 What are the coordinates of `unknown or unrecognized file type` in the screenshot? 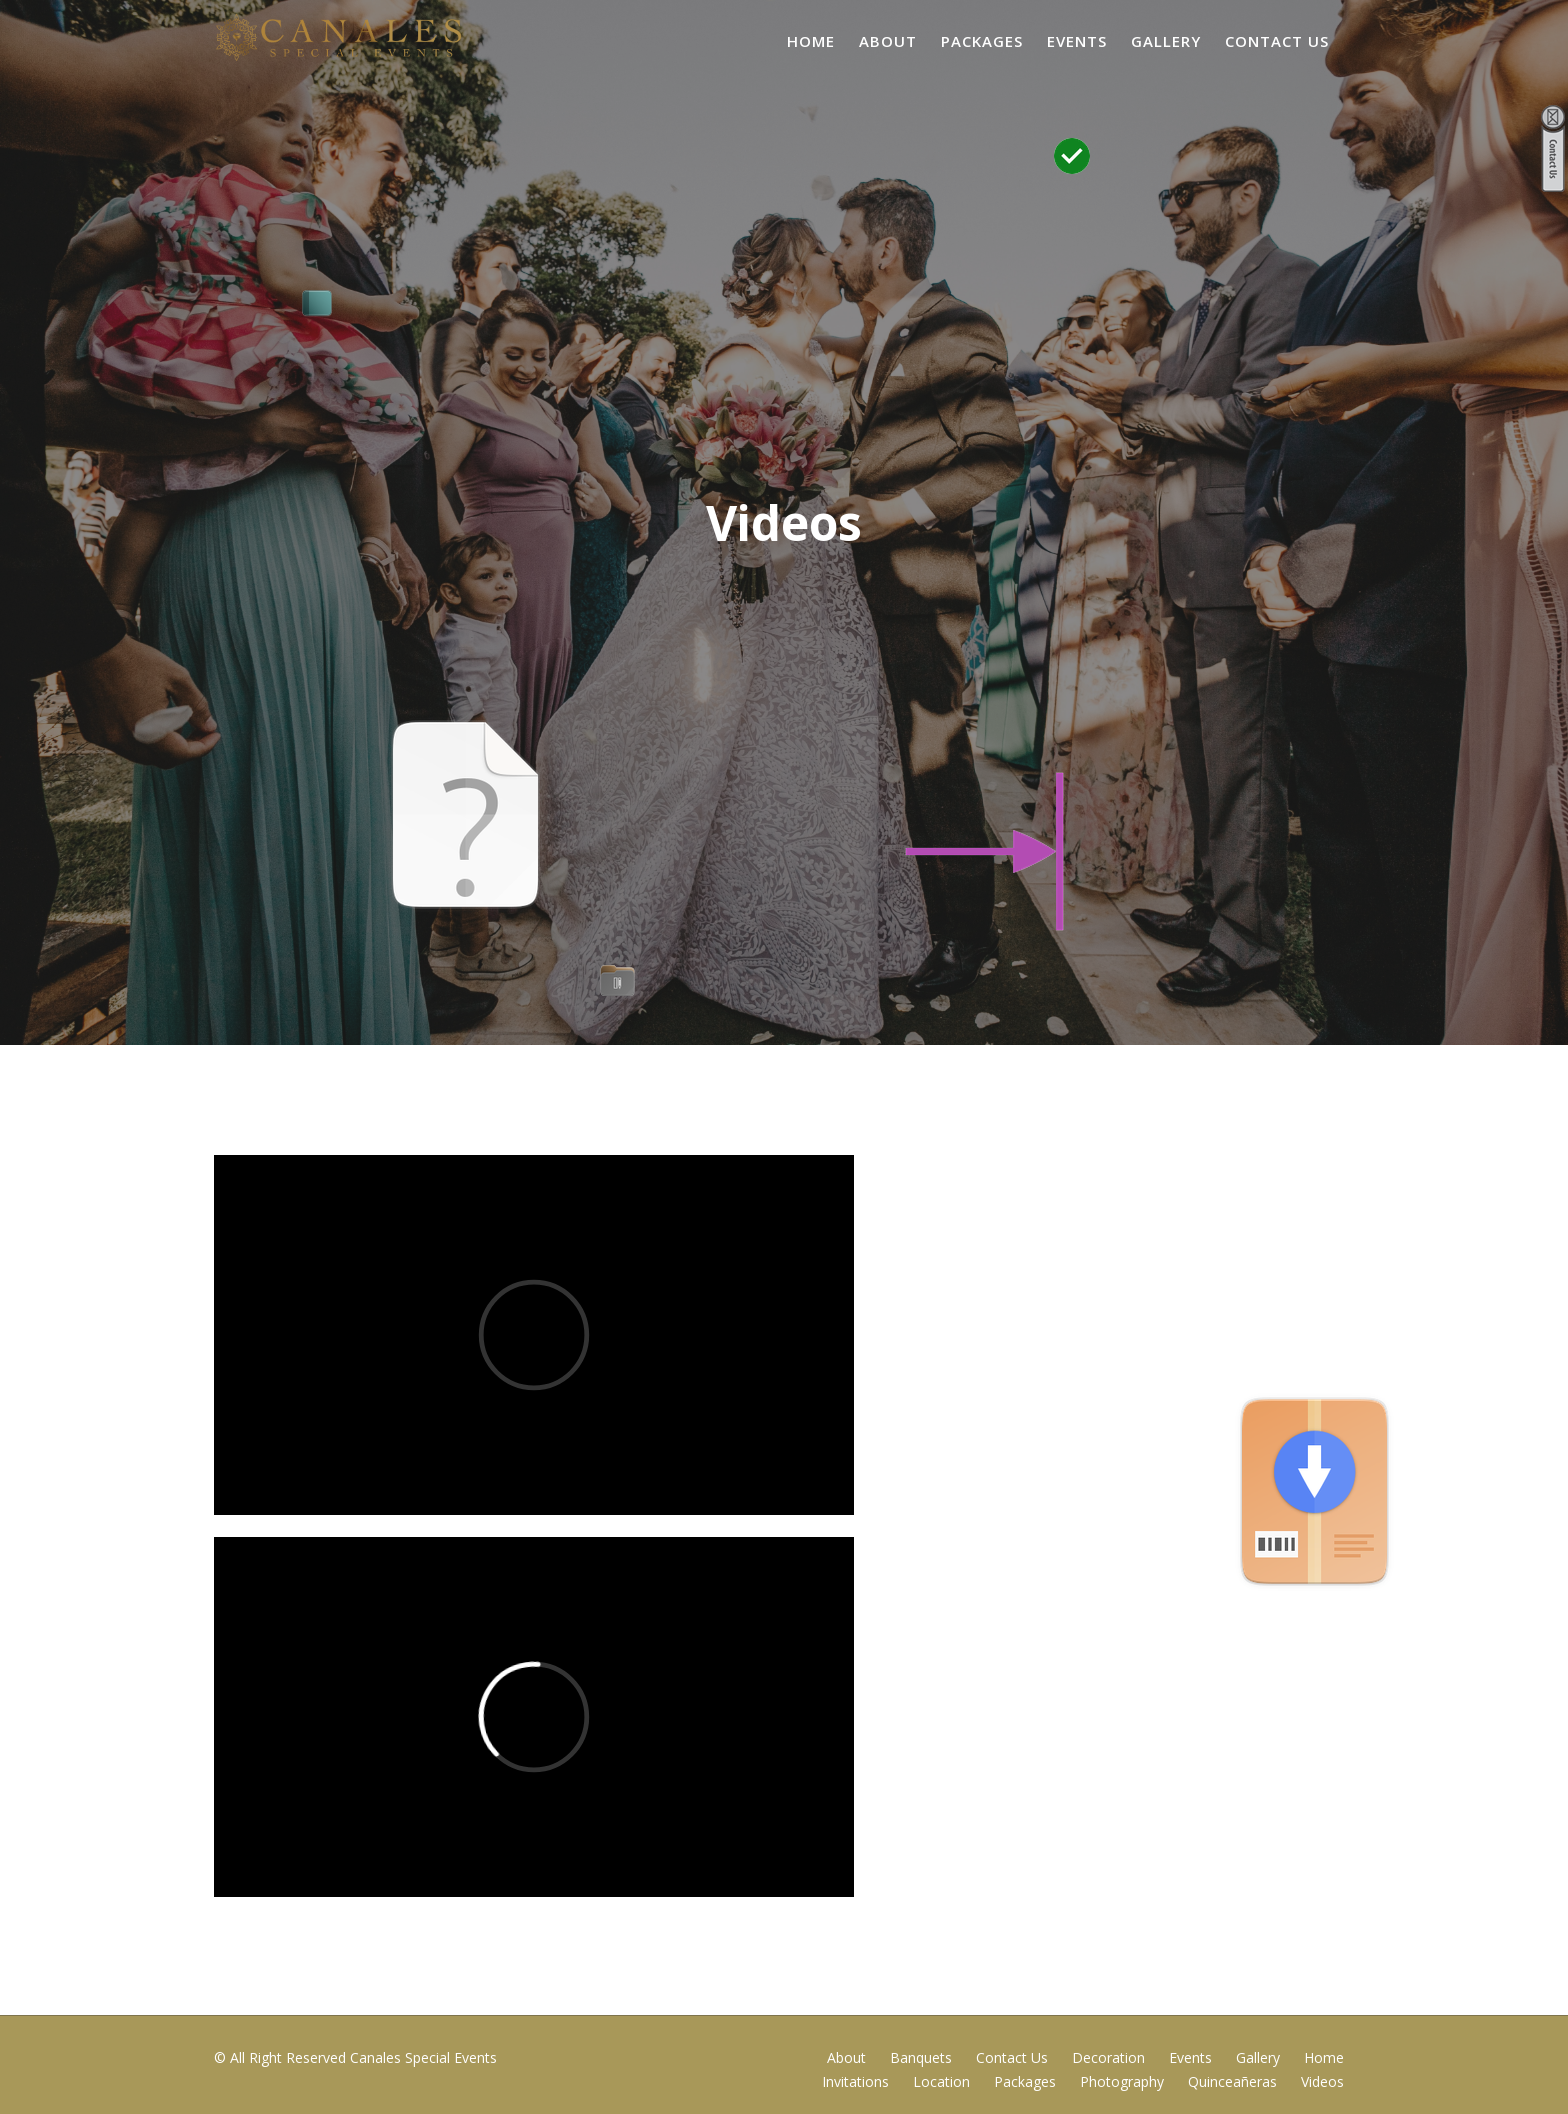 It's located at (465, 814).